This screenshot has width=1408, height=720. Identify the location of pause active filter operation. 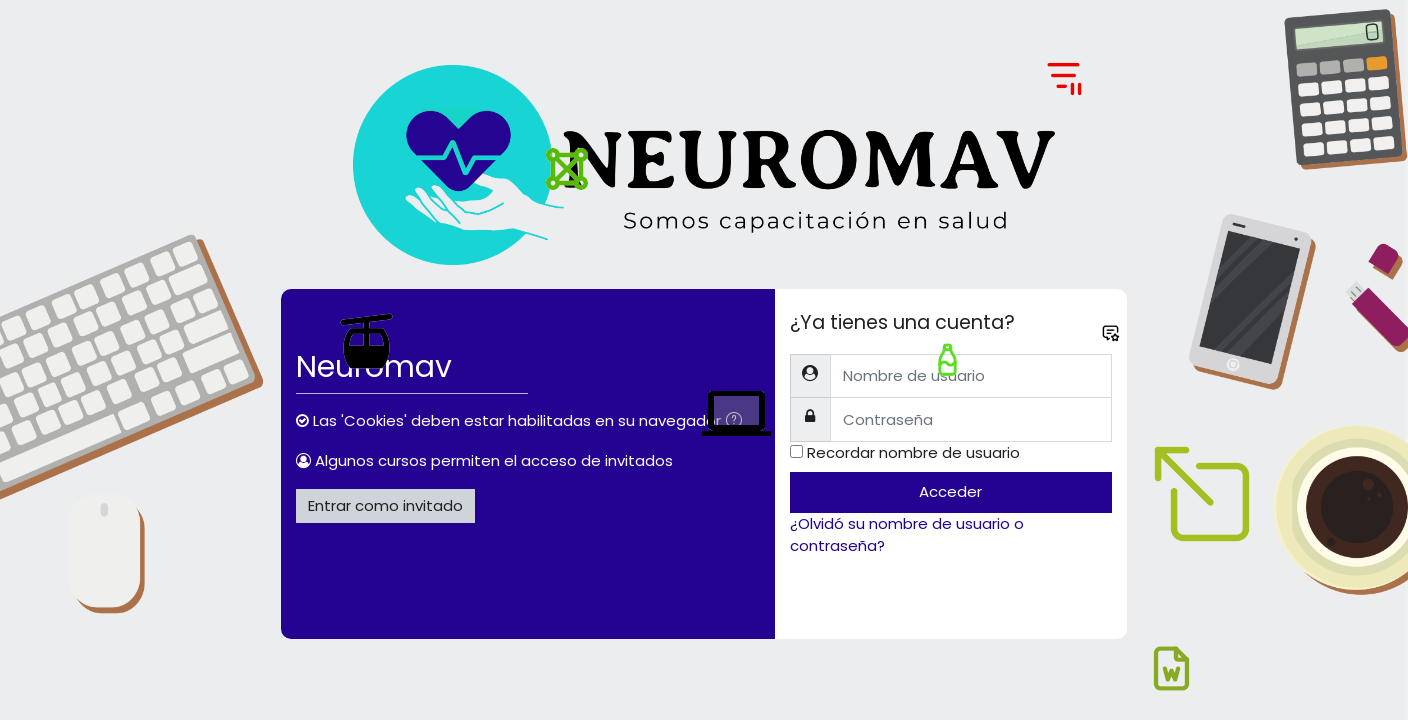
(1063, 75).